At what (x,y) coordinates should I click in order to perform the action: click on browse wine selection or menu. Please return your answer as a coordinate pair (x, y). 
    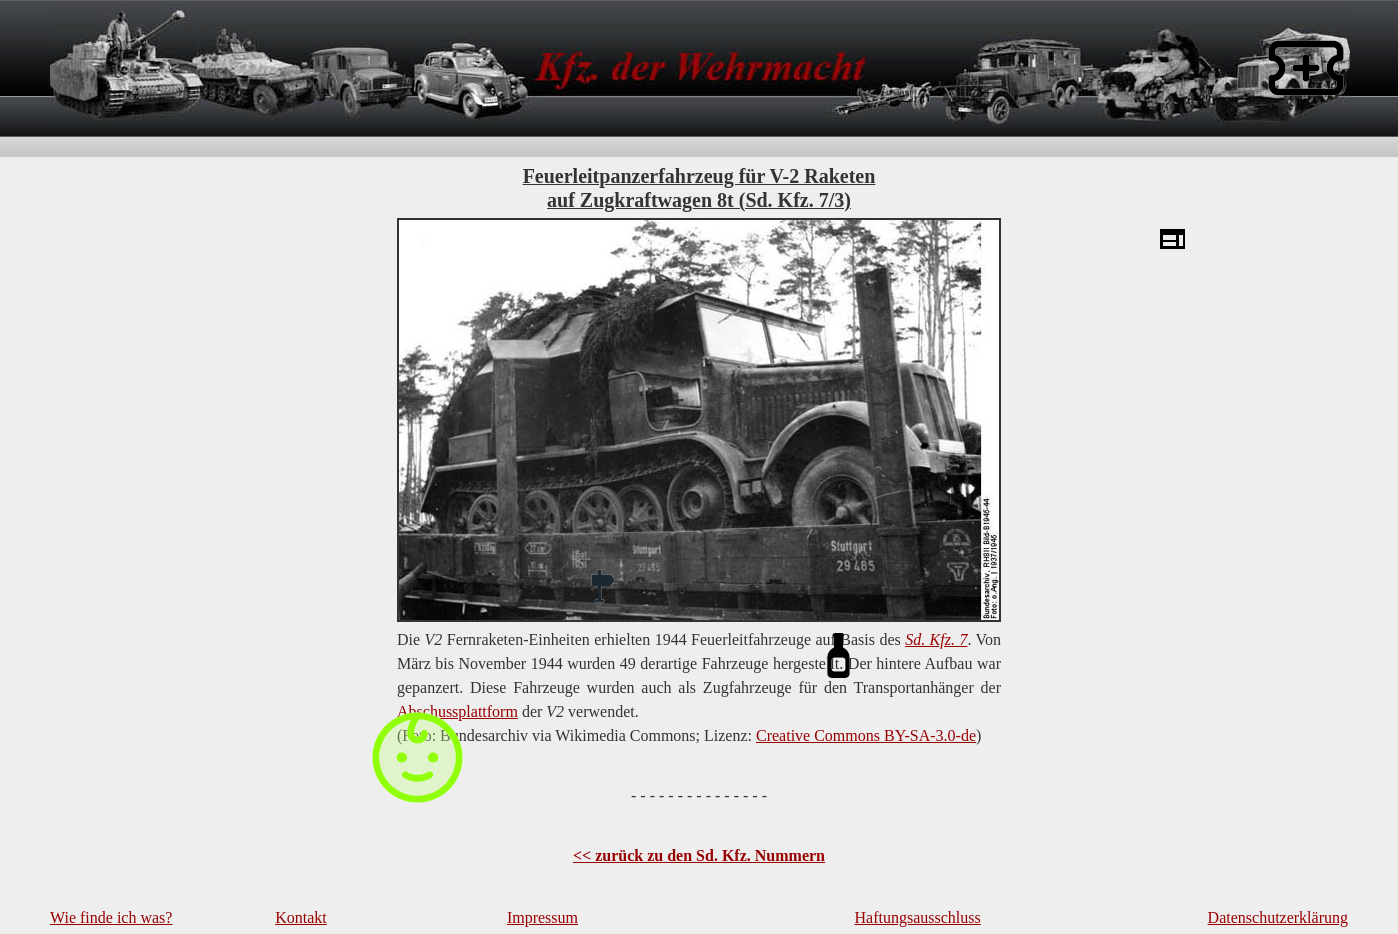
    Looking at the image, I should click on (838, 655).